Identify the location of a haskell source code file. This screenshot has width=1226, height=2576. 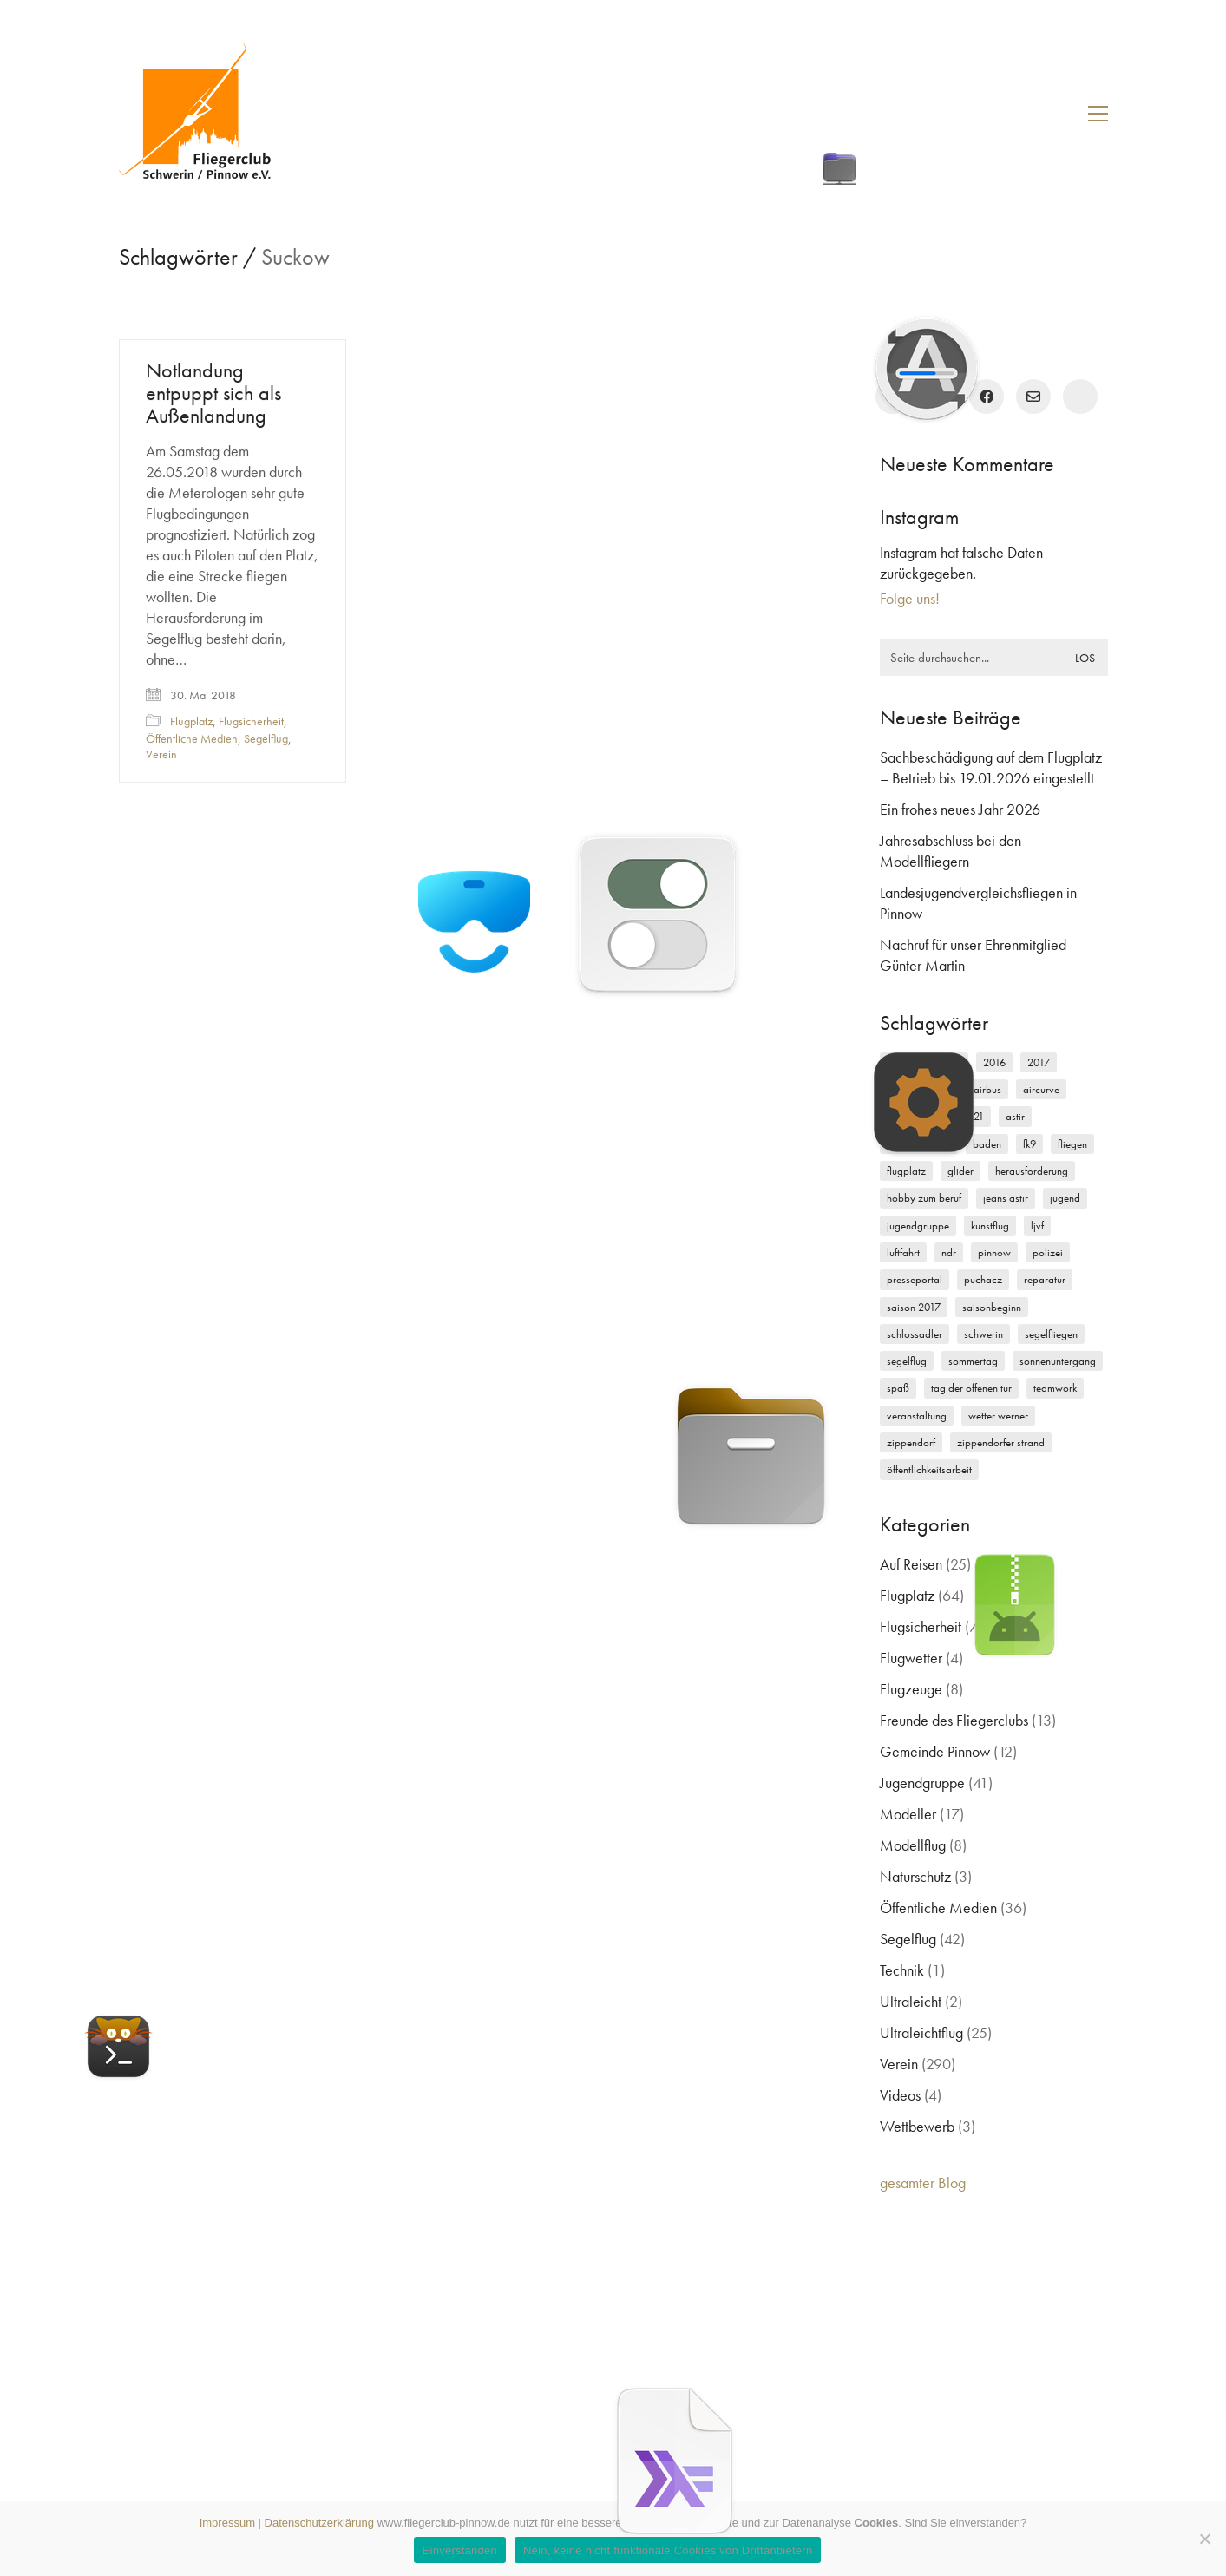
(674, 2461).